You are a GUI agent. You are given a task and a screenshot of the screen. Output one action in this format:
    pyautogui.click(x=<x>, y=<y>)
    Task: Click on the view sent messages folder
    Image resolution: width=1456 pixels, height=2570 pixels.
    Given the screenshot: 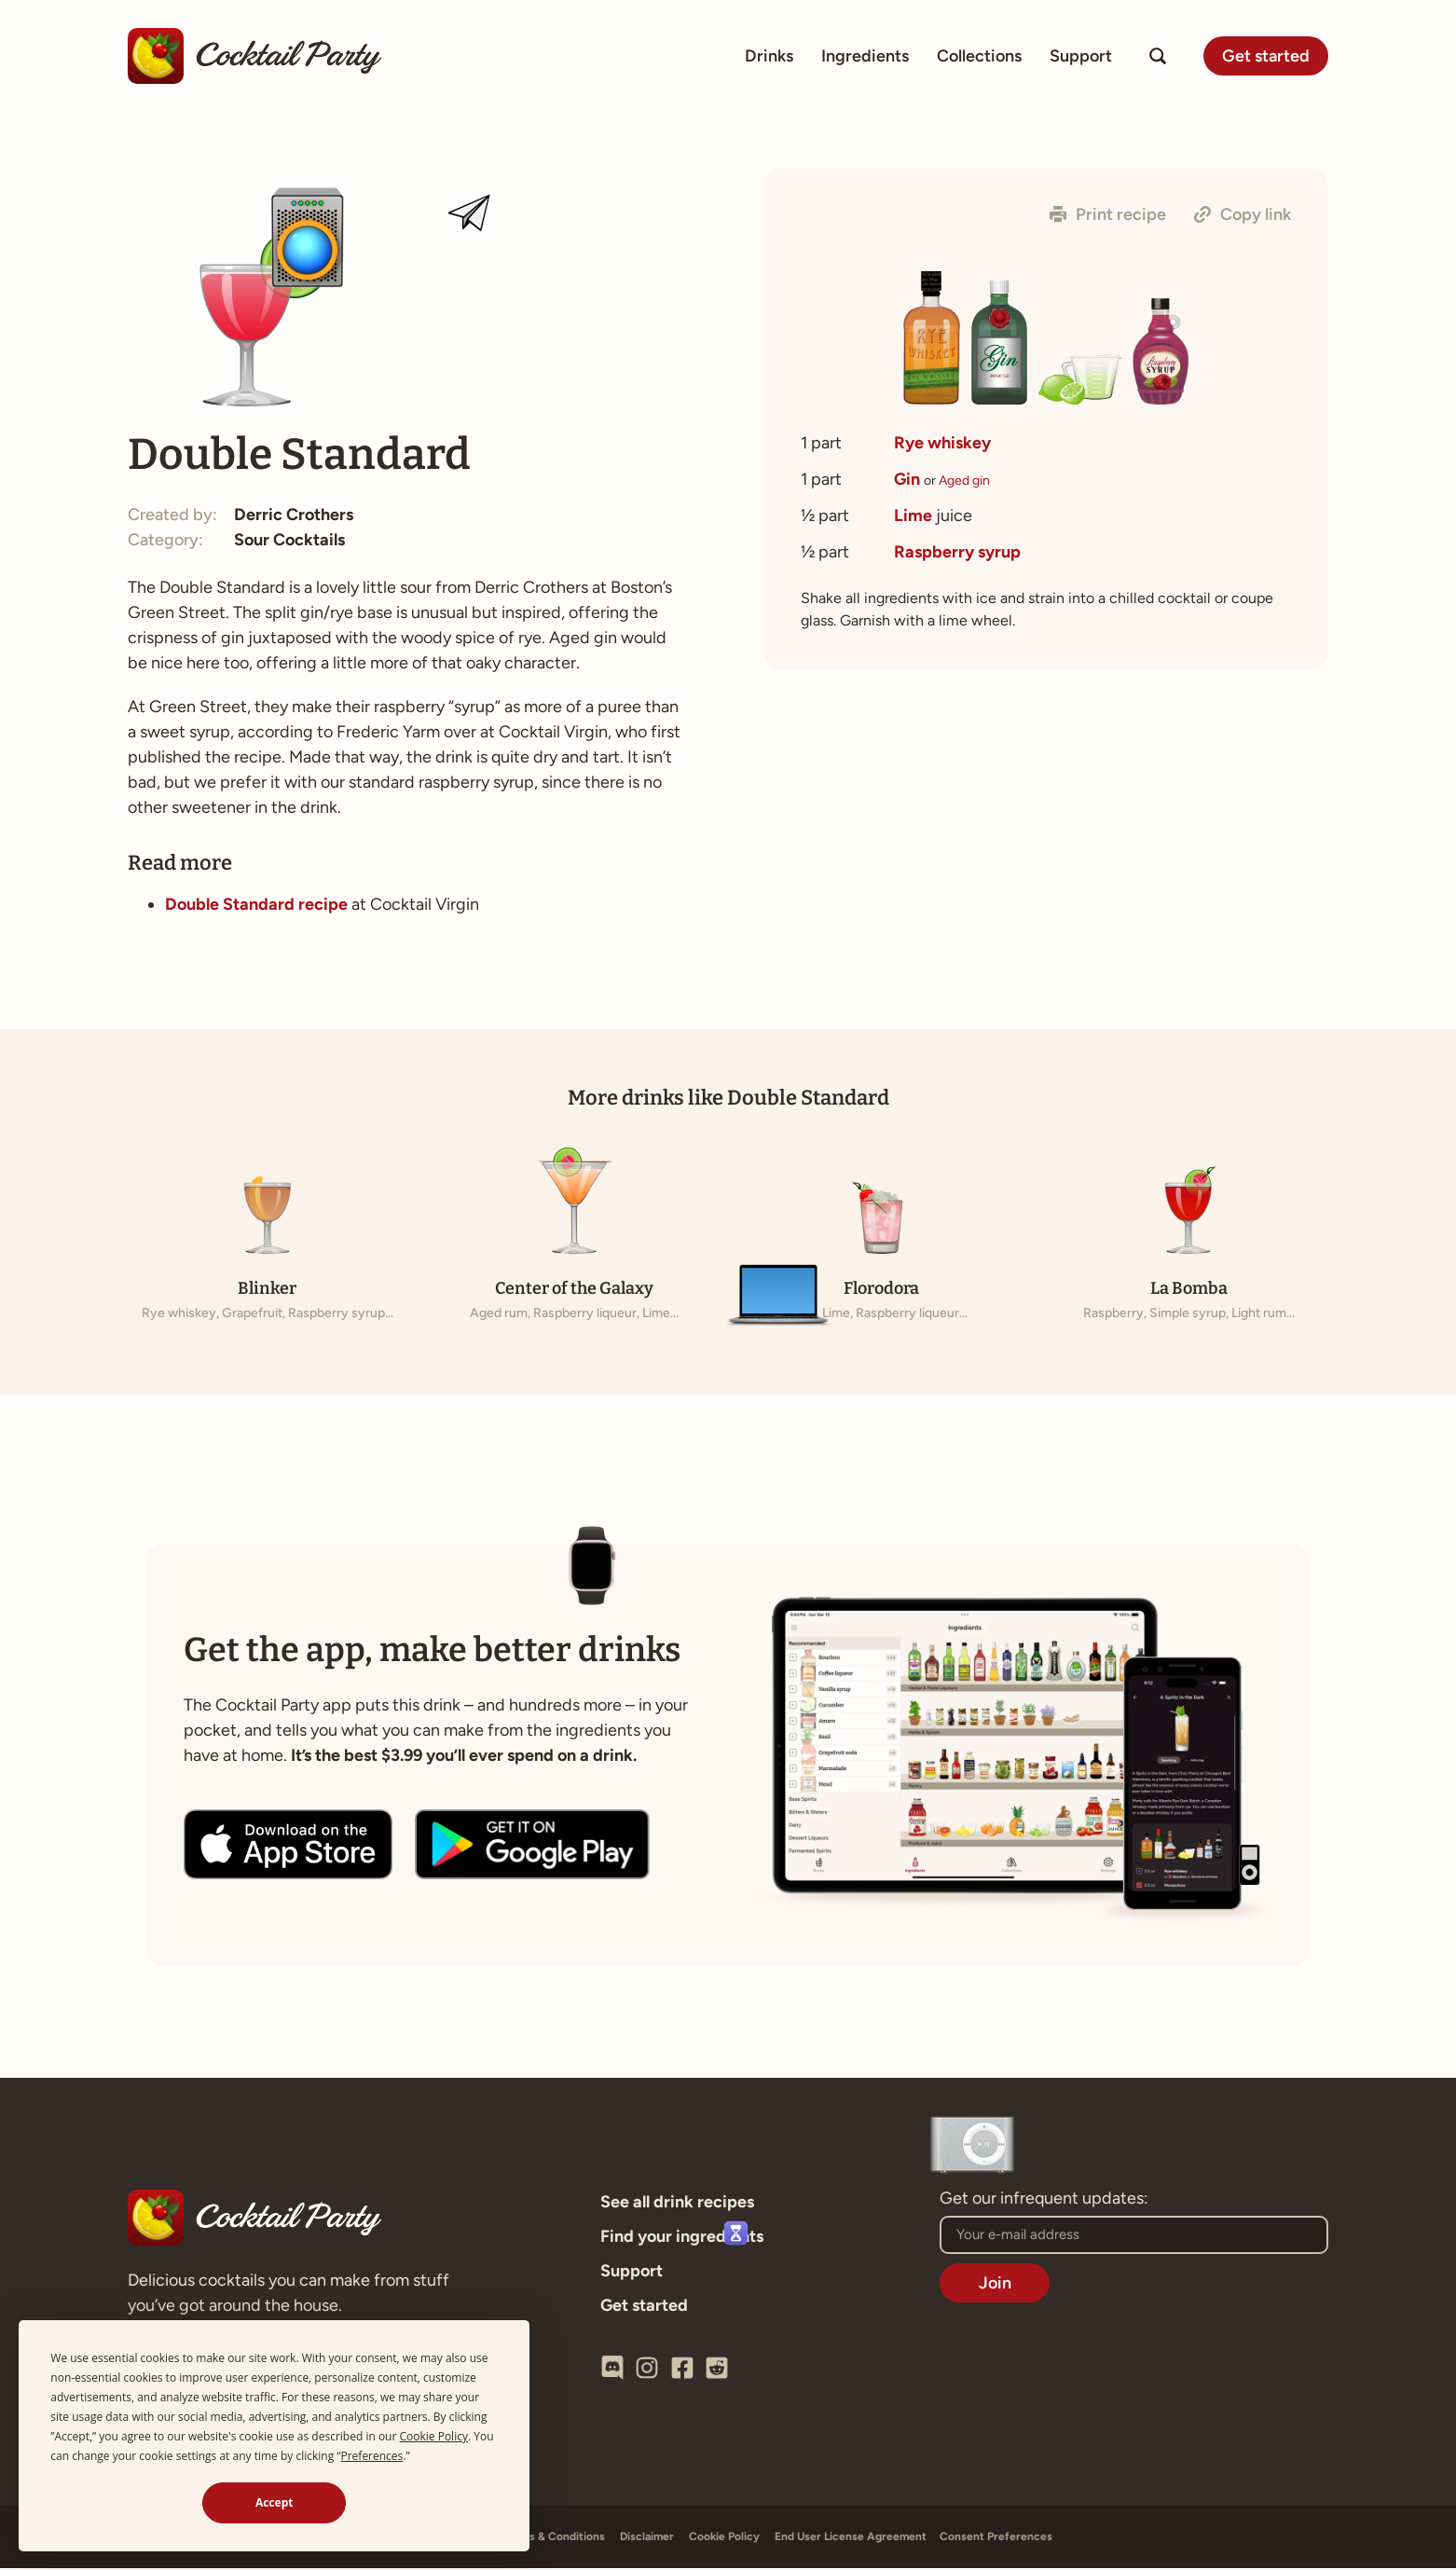 What is the action you would take?
    pyautogui.click(x=469, y=213)
    